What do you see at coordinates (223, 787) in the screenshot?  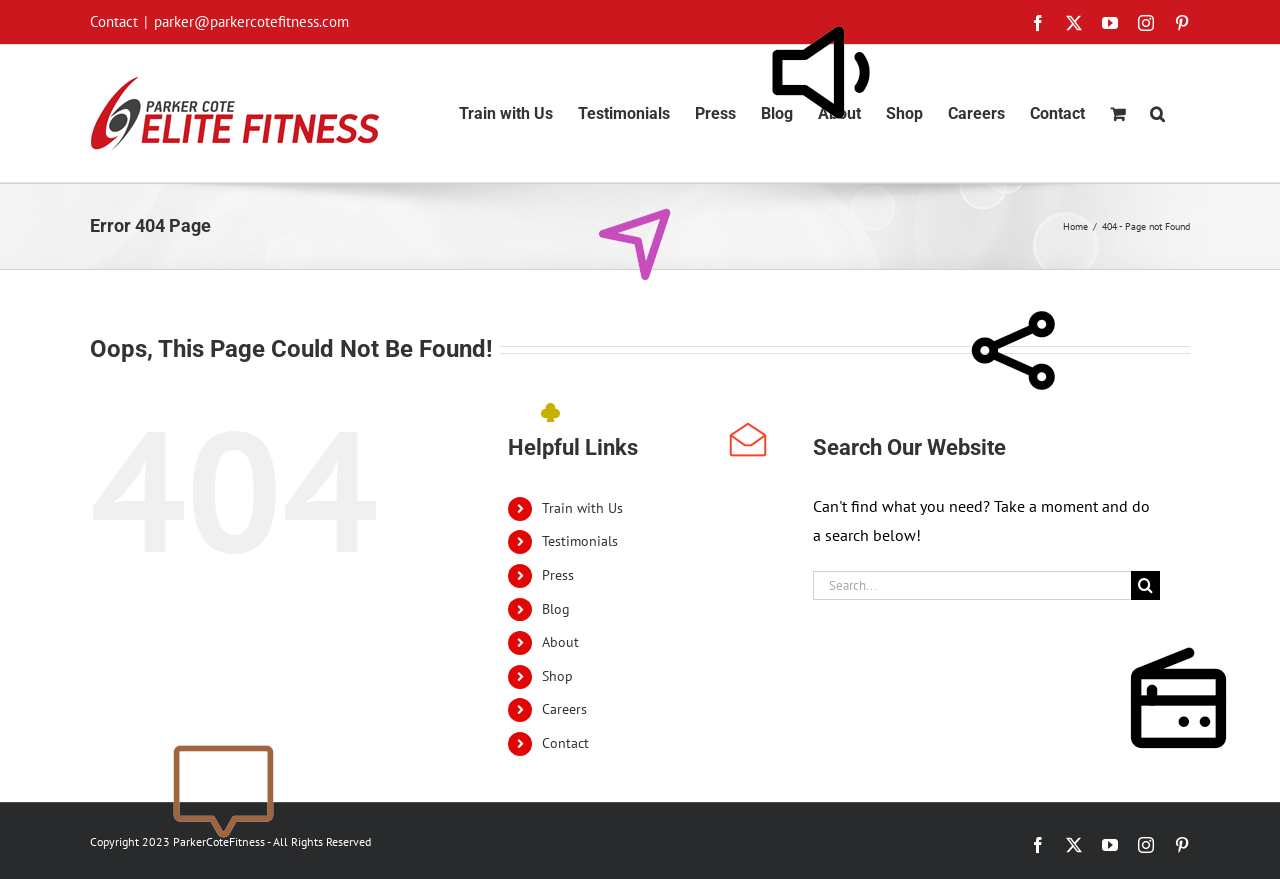 I see `open chat or messaging` at bounding box center [223, 787].